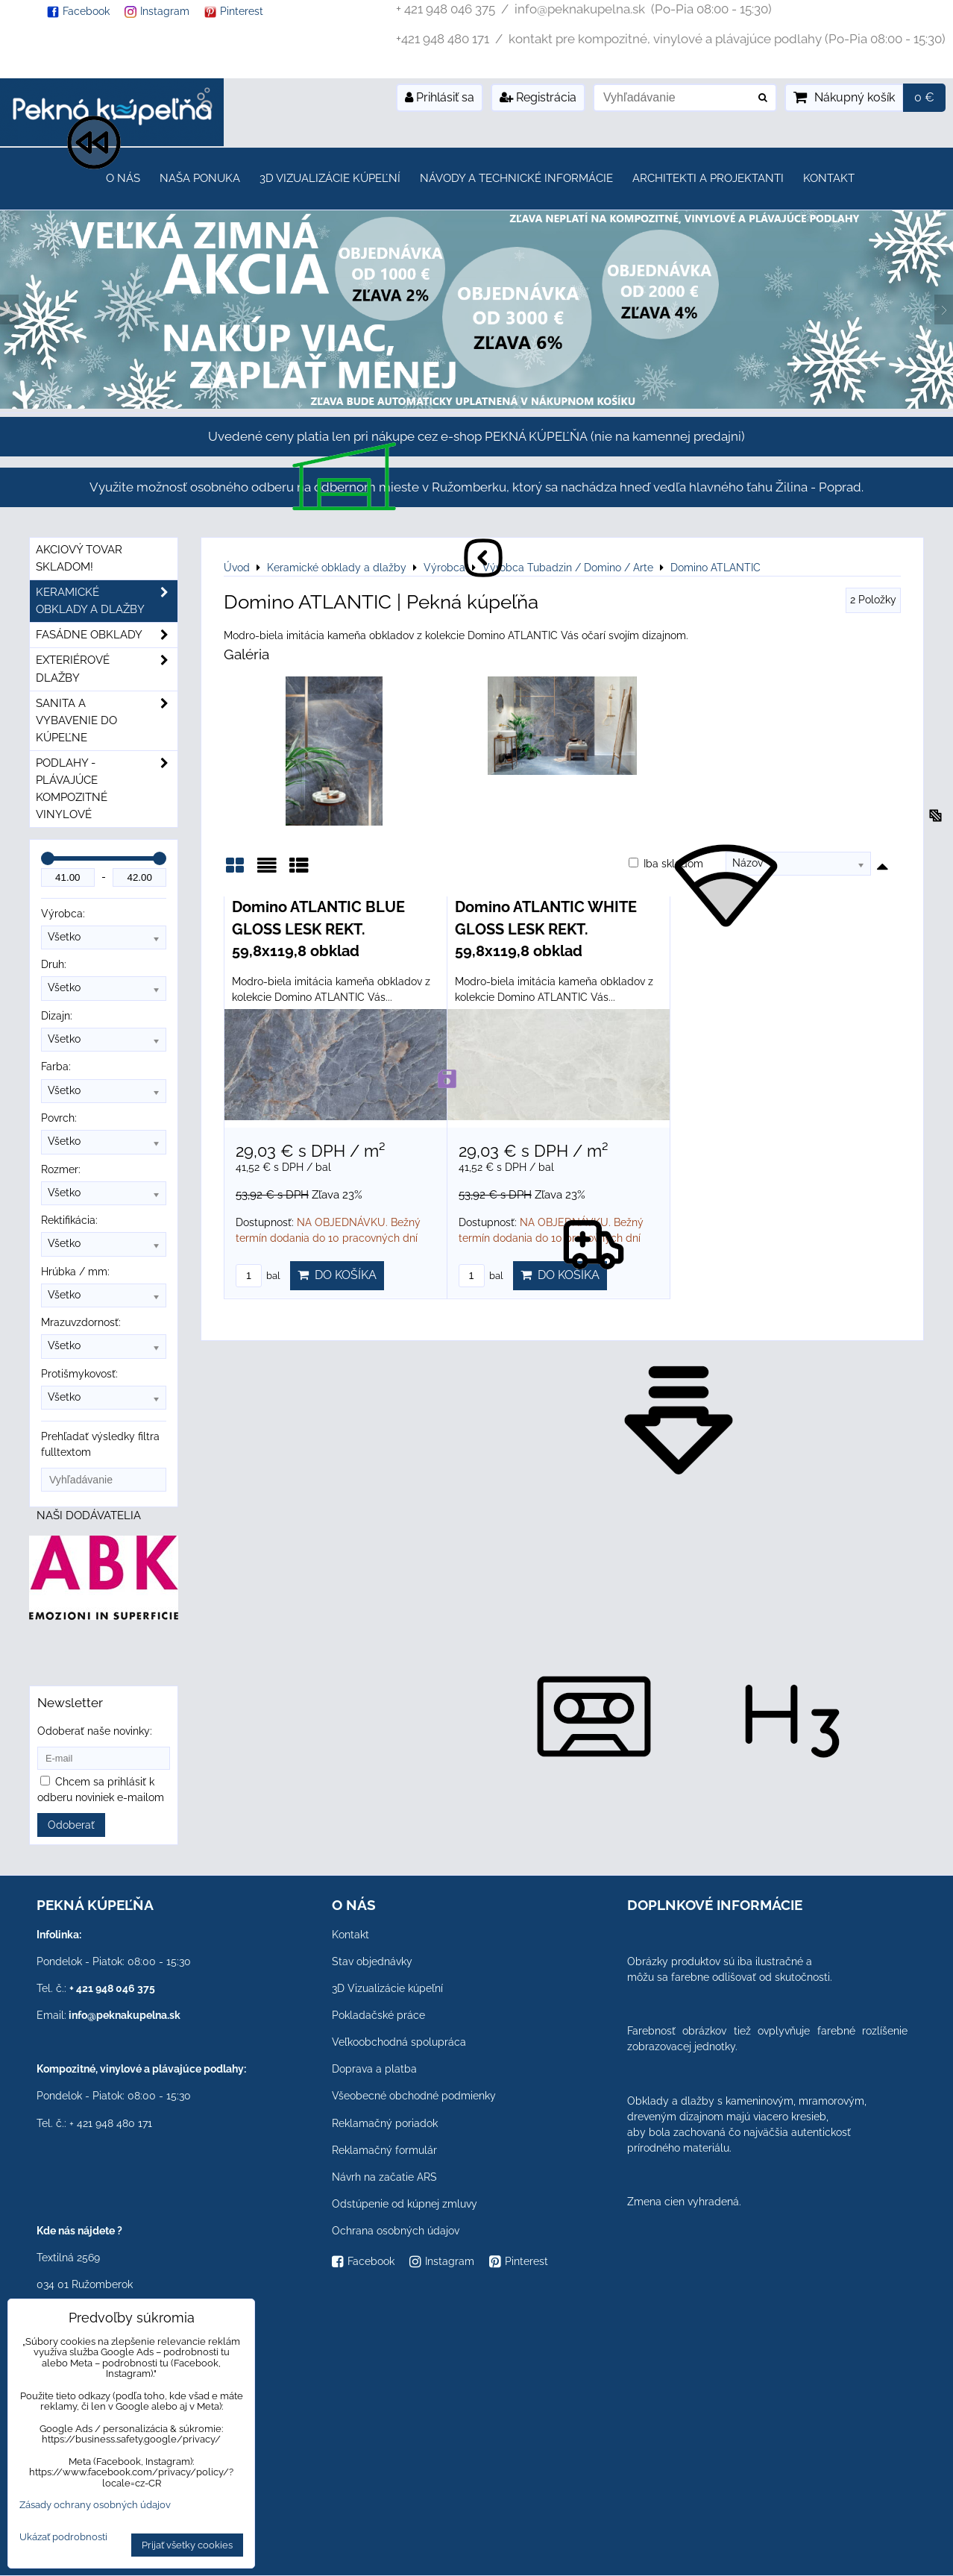 This screenshot has height=2576, width=953. I want to click on go back to the previous screen, so click(483, 558).